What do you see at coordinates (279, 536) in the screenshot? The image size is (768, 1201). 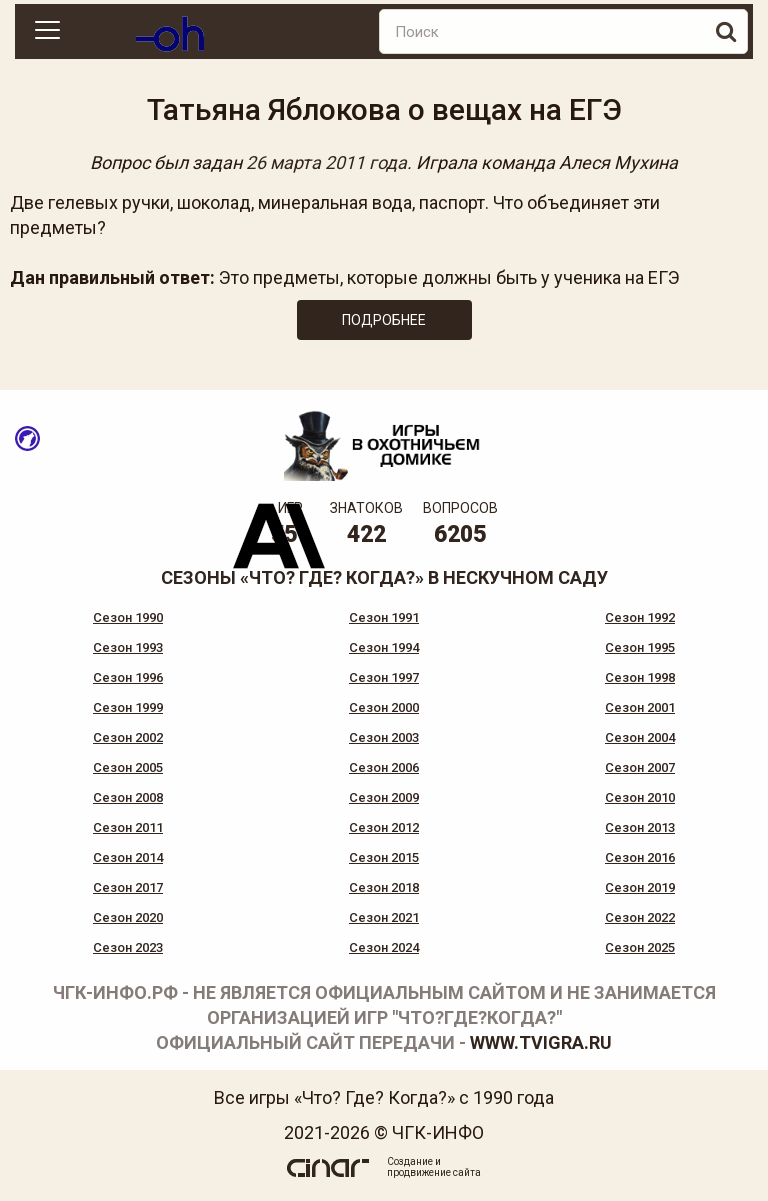 I see `anthropic company logo` at bounding box center [279, 536].